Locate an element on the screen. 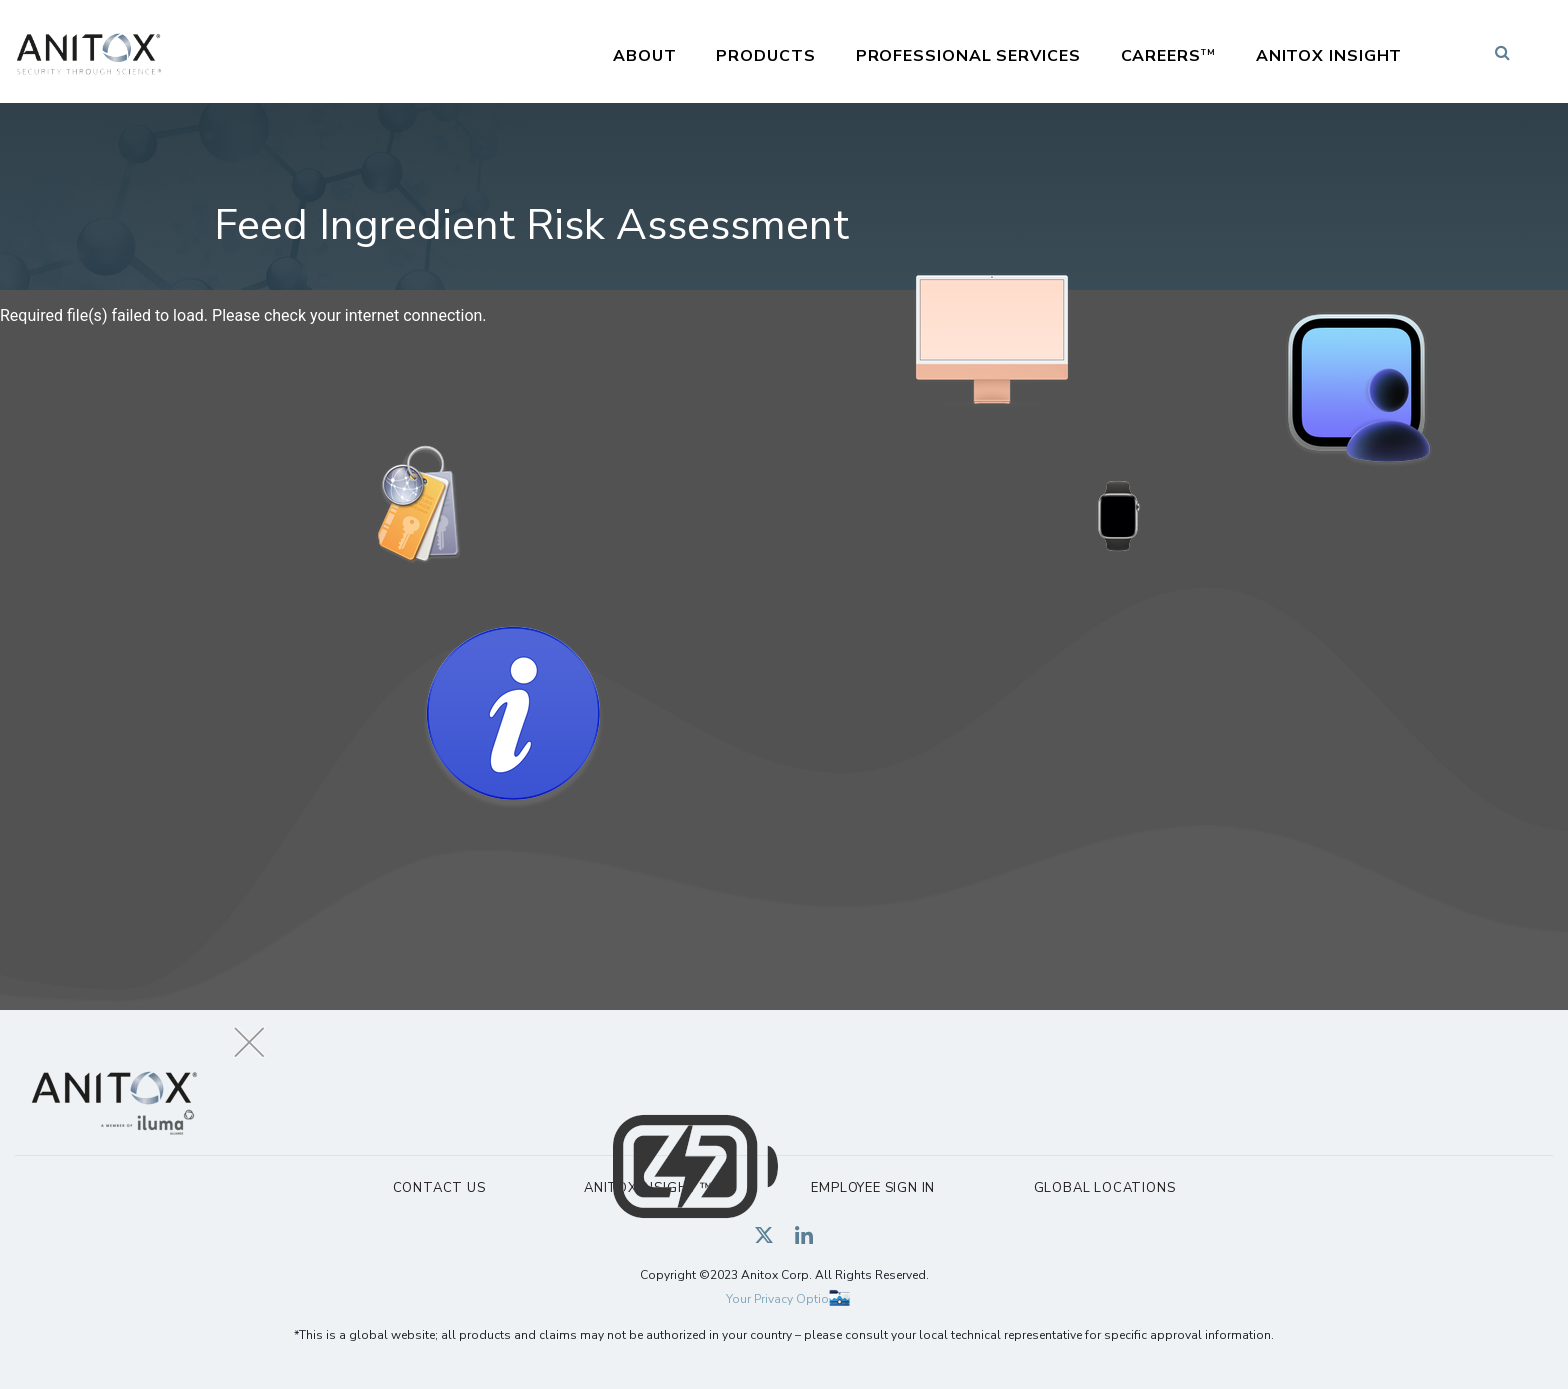  share your screen with others is located at coordinates (1356, 382).